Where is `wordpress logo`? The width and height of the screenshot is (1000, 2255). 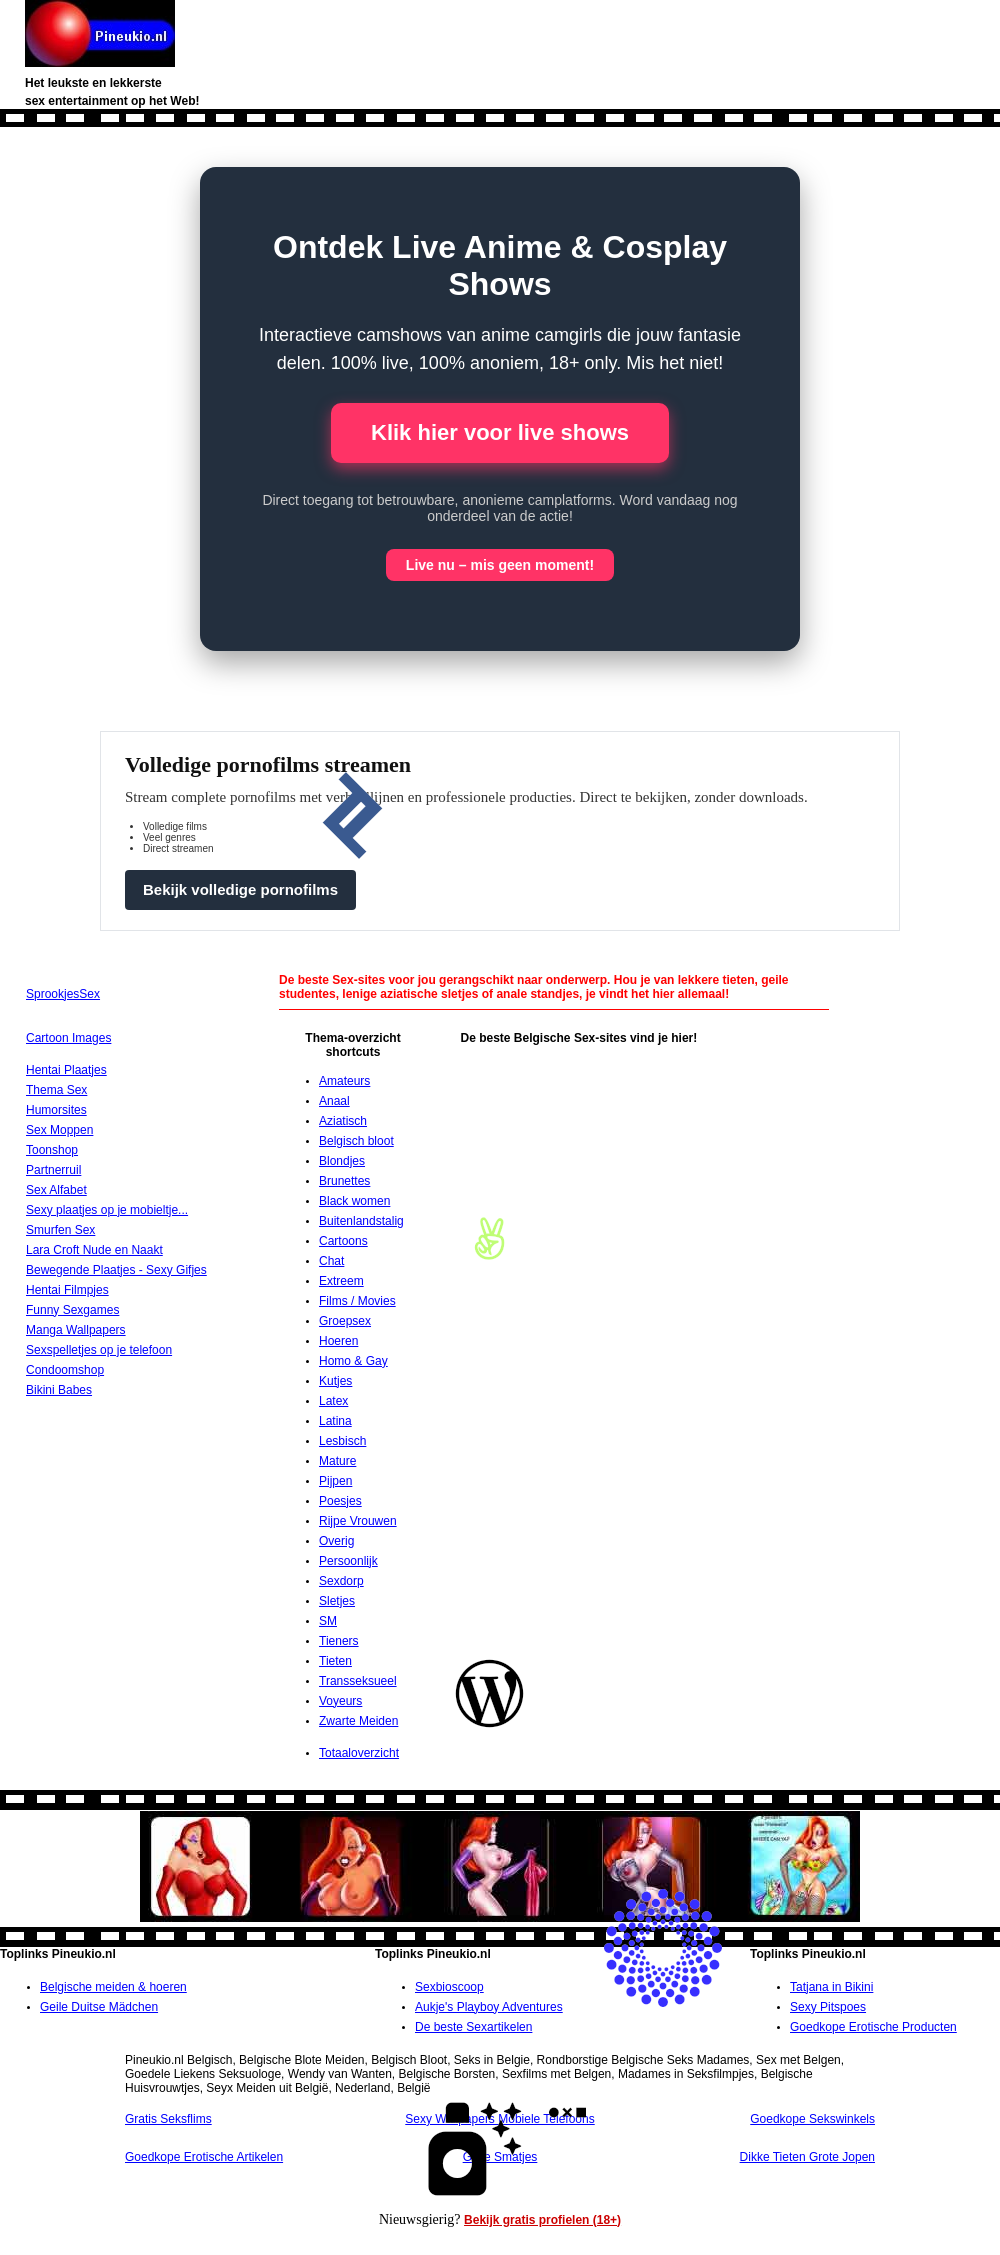 wordpress logo is located at coordinates (489, 1693).